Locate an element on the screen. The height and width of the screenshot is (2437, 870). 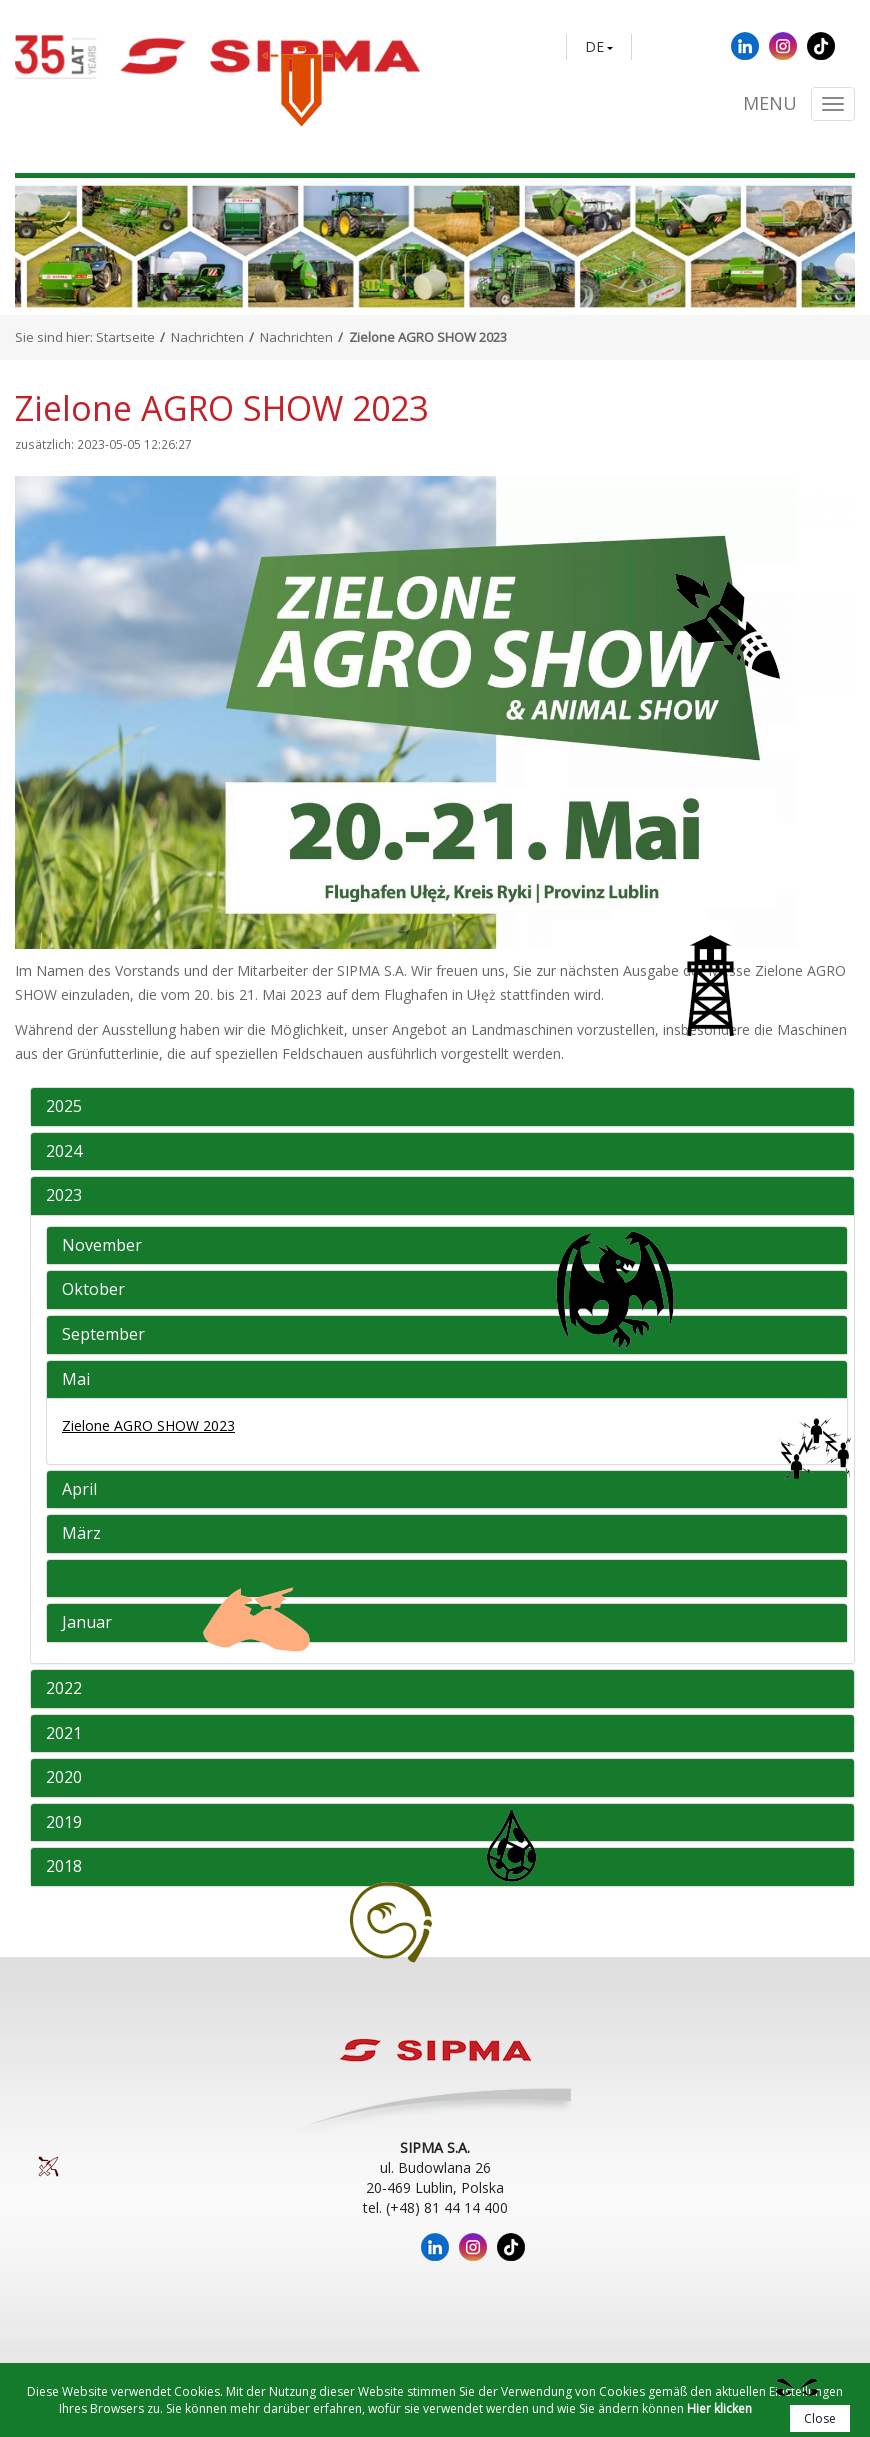
activate crystallization ability or spell is located at coordinates (512, 1844).